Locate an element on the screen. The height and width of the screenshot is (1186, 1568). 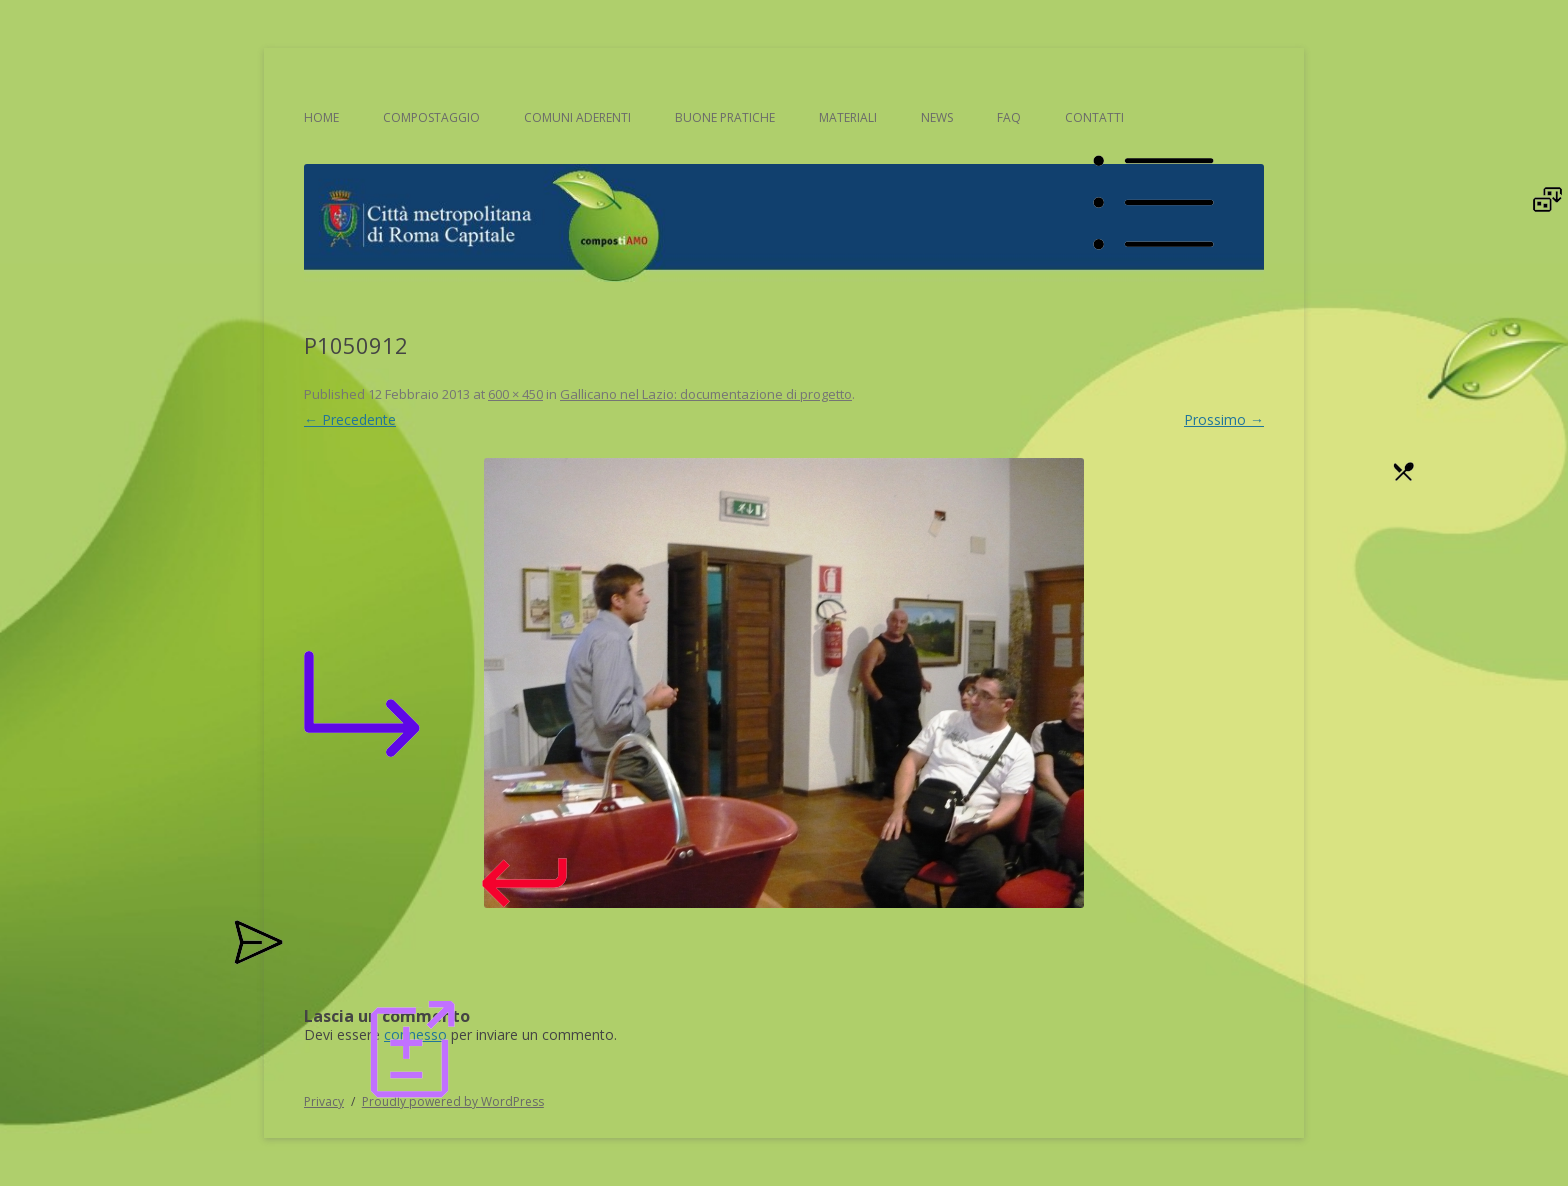
sort items by precedence or priority order is located at coordinates (1547, 199).